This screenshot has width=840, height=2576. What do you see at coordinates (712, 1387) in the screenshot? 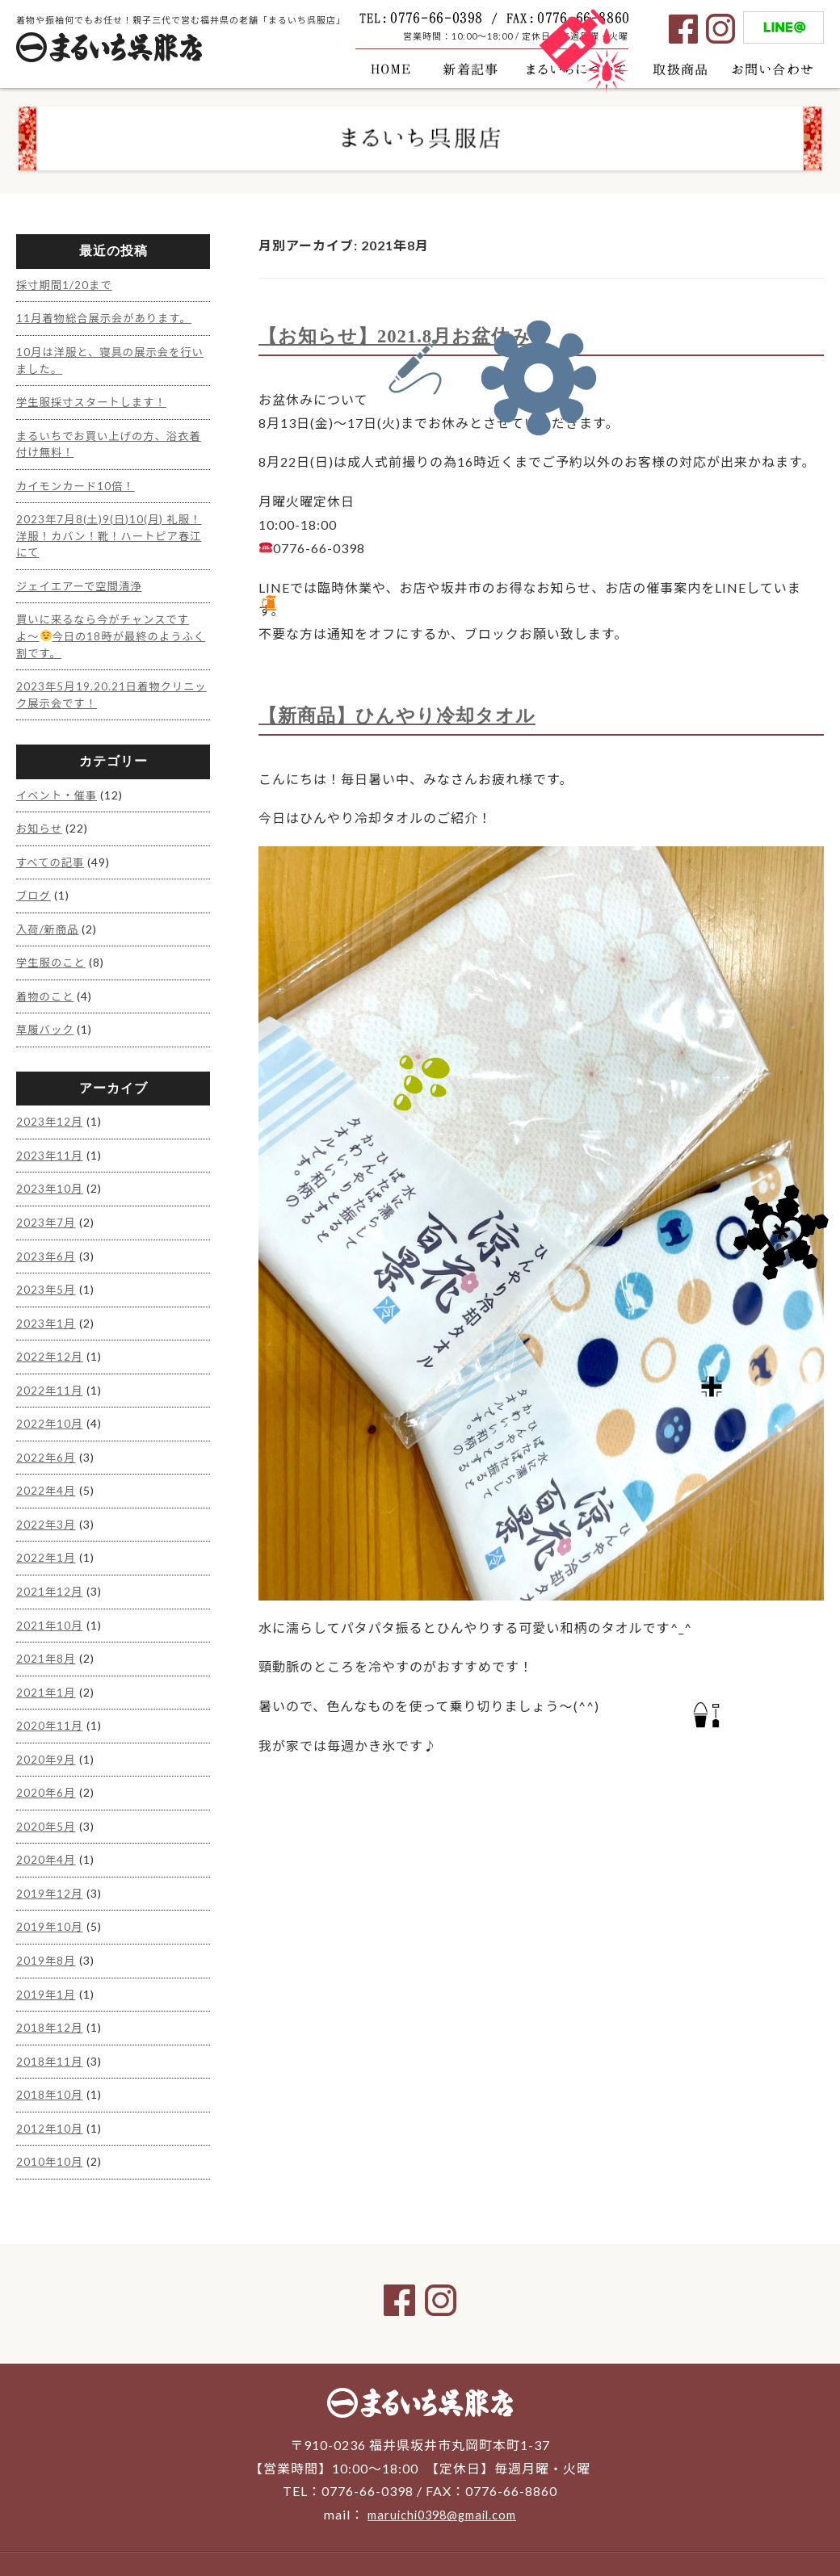
I see `german military history faction or unit marker in a strategy game` at bounding box center [712, 1387].